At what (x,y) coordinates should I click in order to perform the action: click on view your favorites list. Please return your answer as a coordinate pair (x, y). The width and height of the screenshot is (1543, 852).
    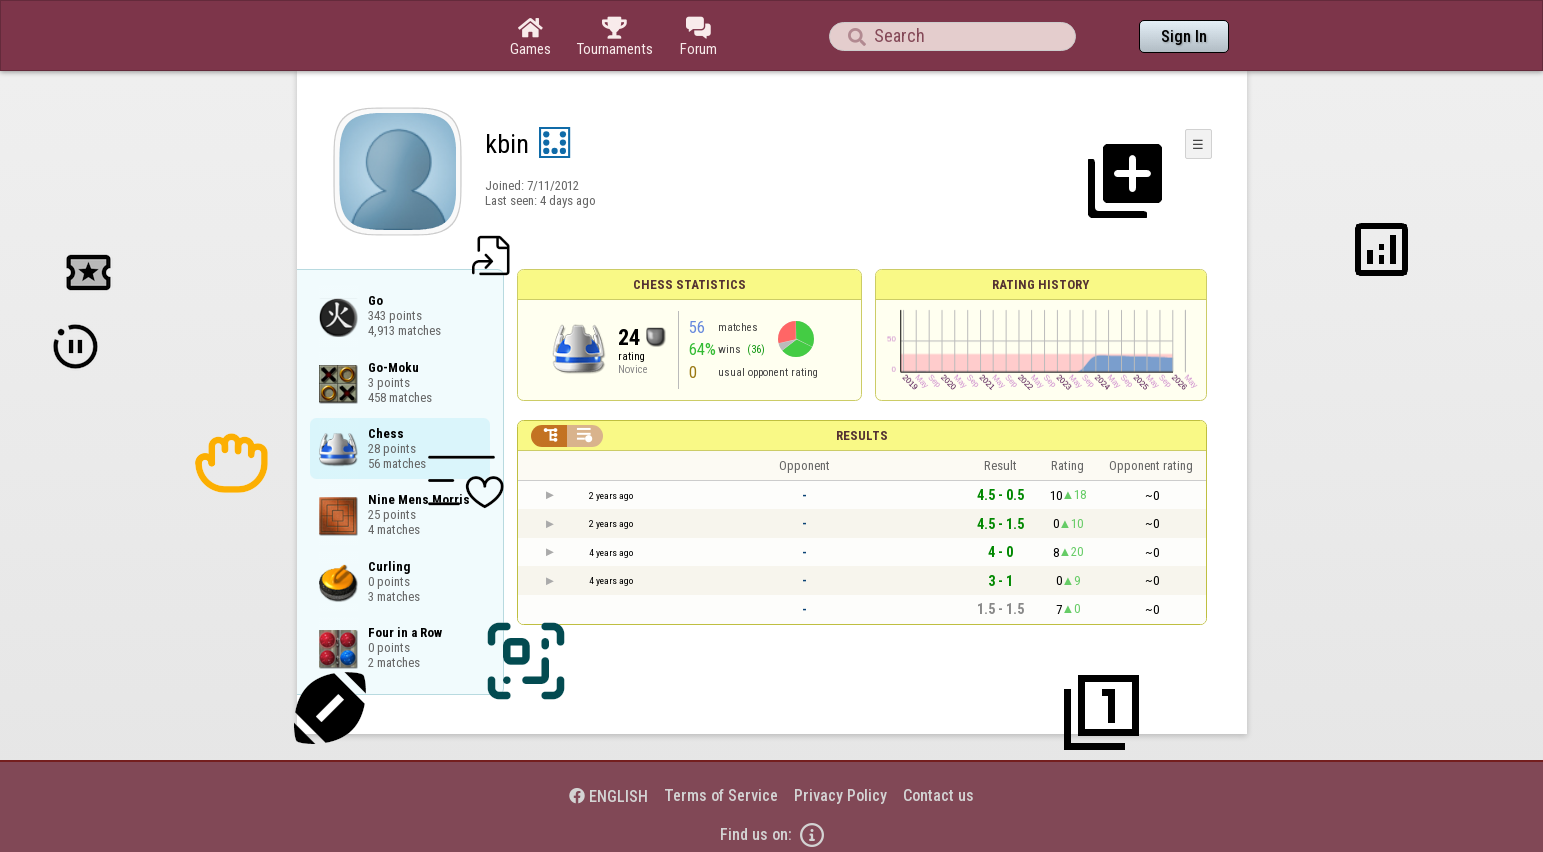
    Looking at the image, I should click on (461, 480).